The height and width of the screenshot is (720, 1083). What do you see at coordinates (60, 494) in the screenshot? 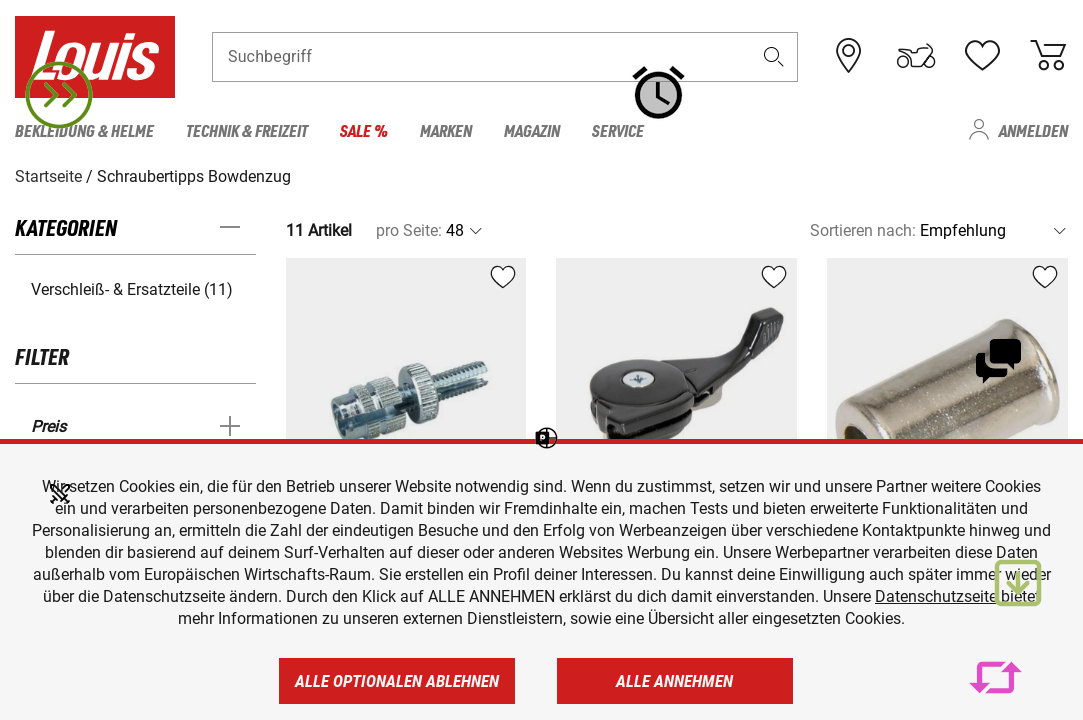
I see `initiate battle or combat mode` at bounding box center [60, 494].